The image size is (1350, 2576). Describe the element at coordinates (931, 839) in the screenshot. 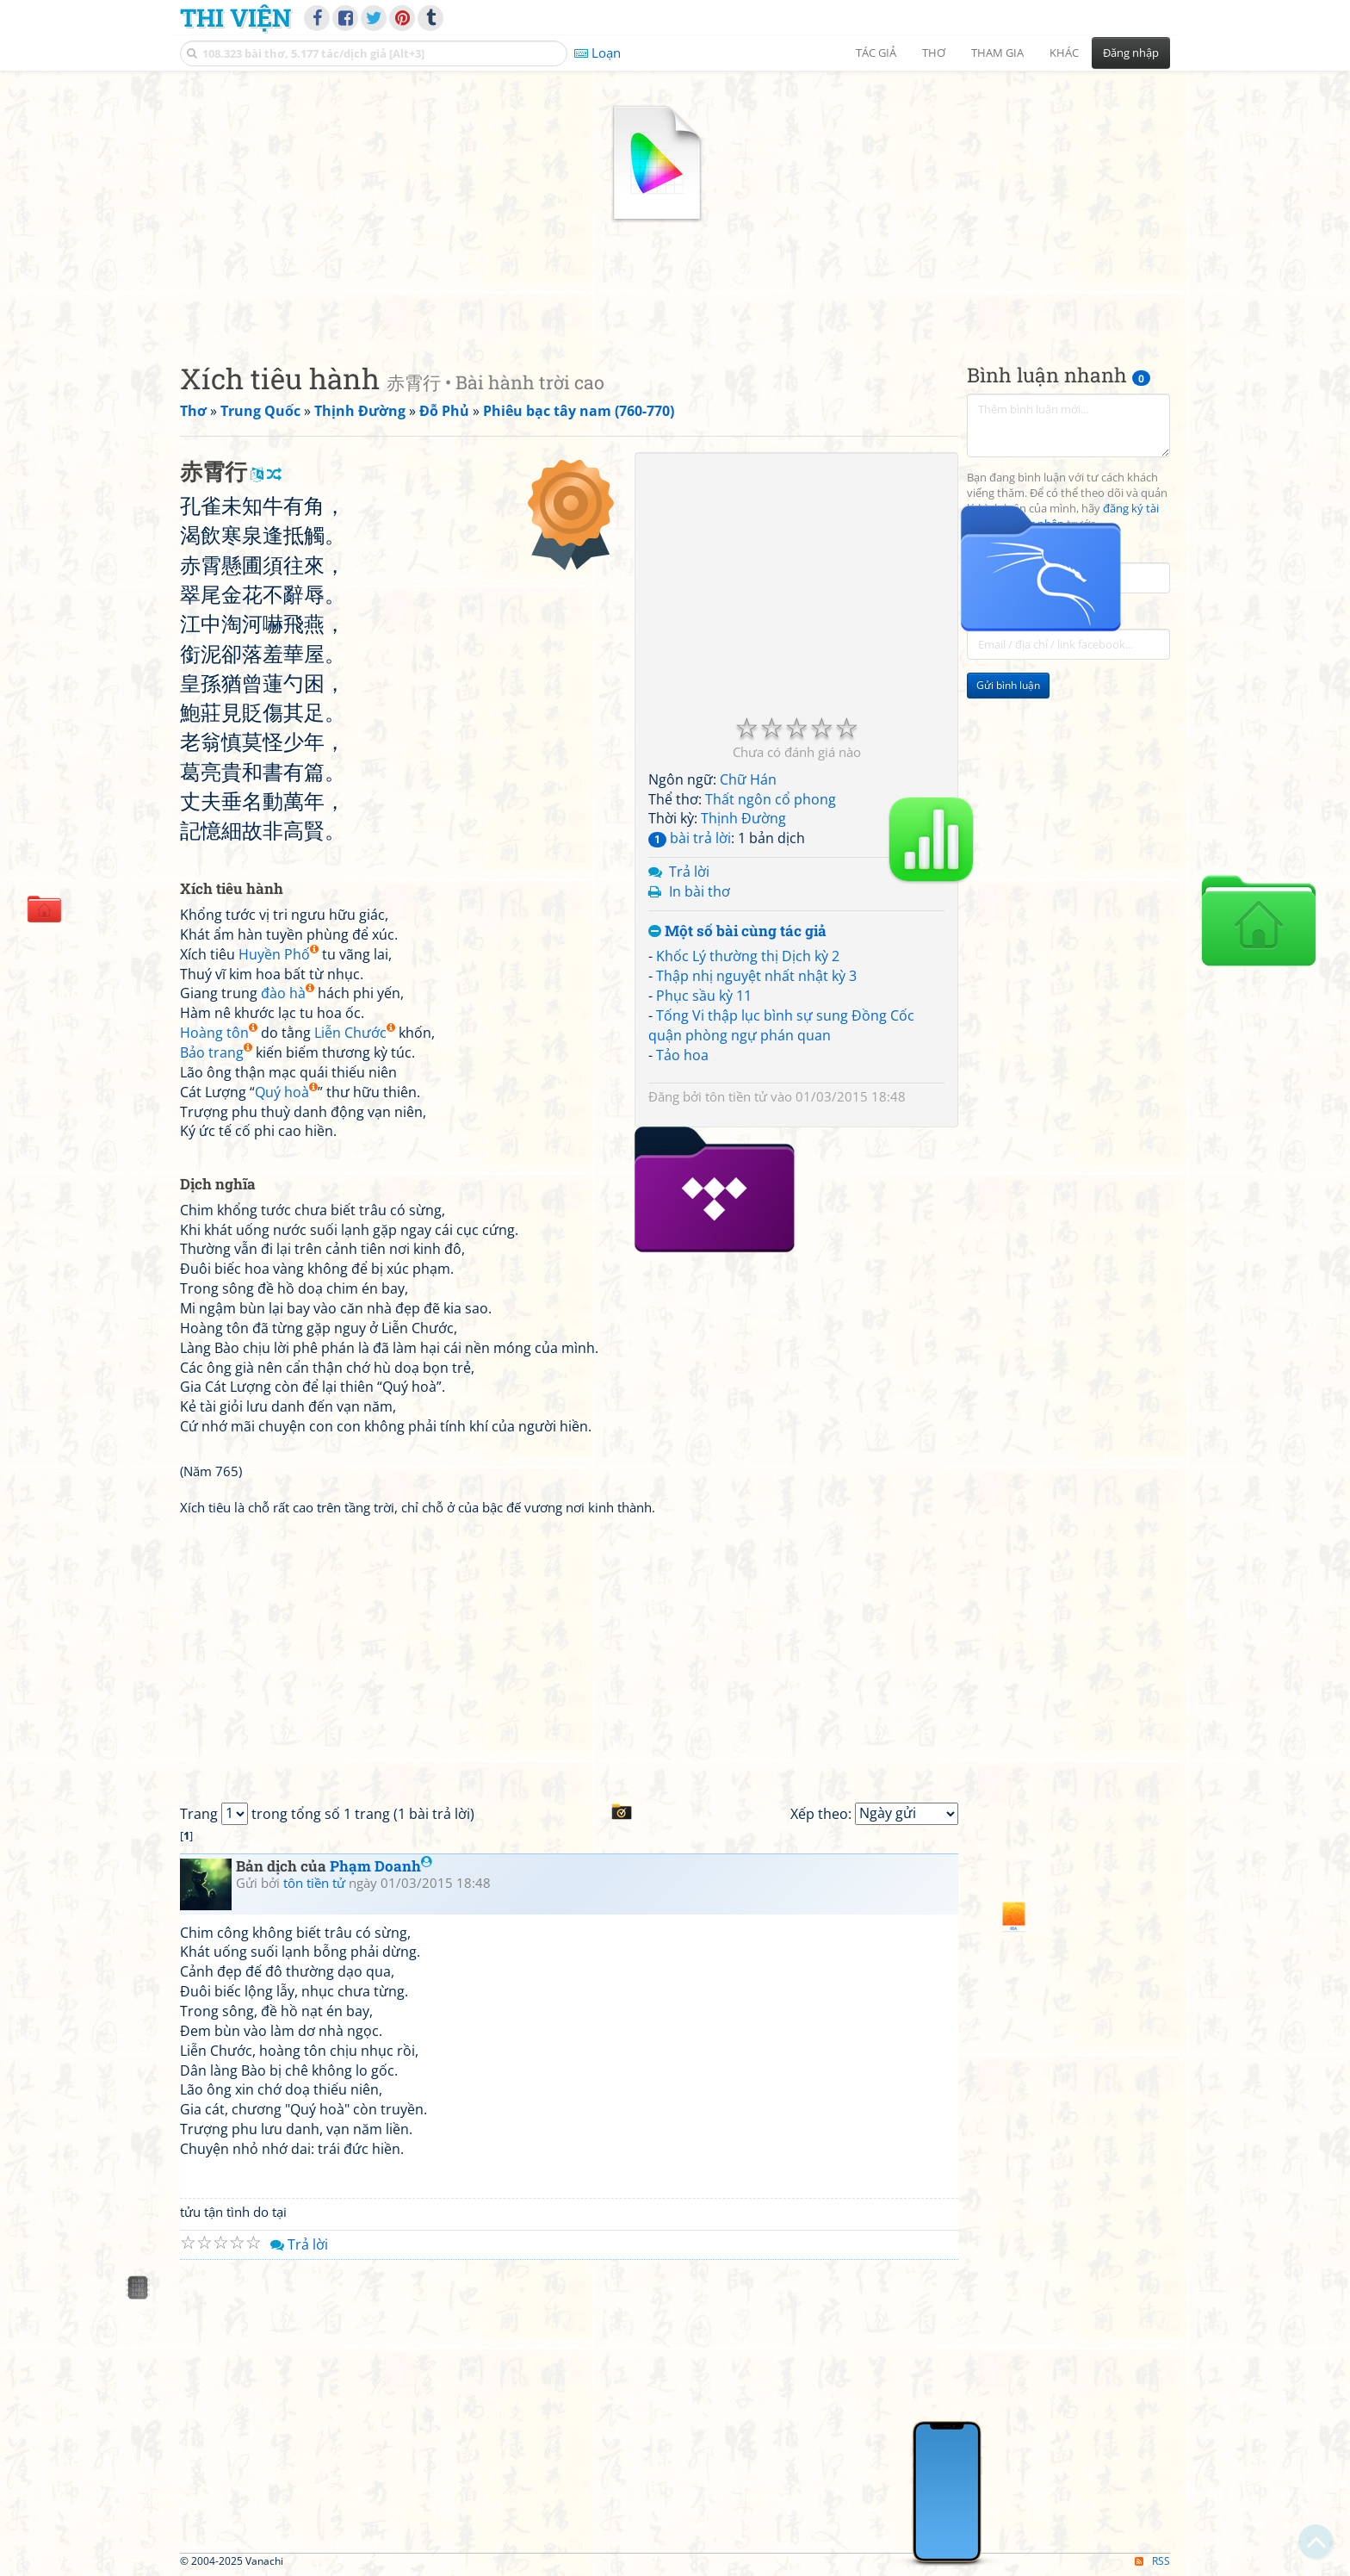

I see `open Numbers spreadsheet app` at that location.